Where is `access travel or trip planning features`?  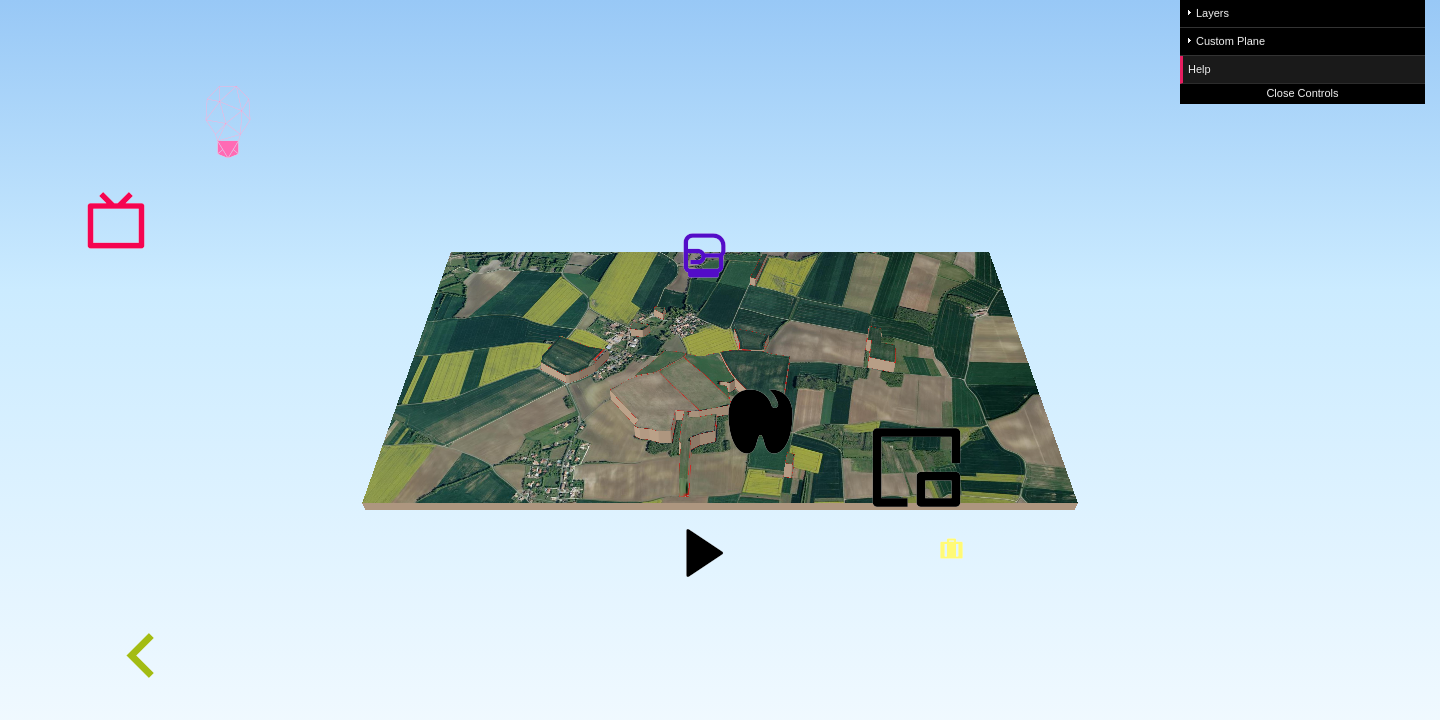 access travel or trip planning features is located at coordinates (951, 548).